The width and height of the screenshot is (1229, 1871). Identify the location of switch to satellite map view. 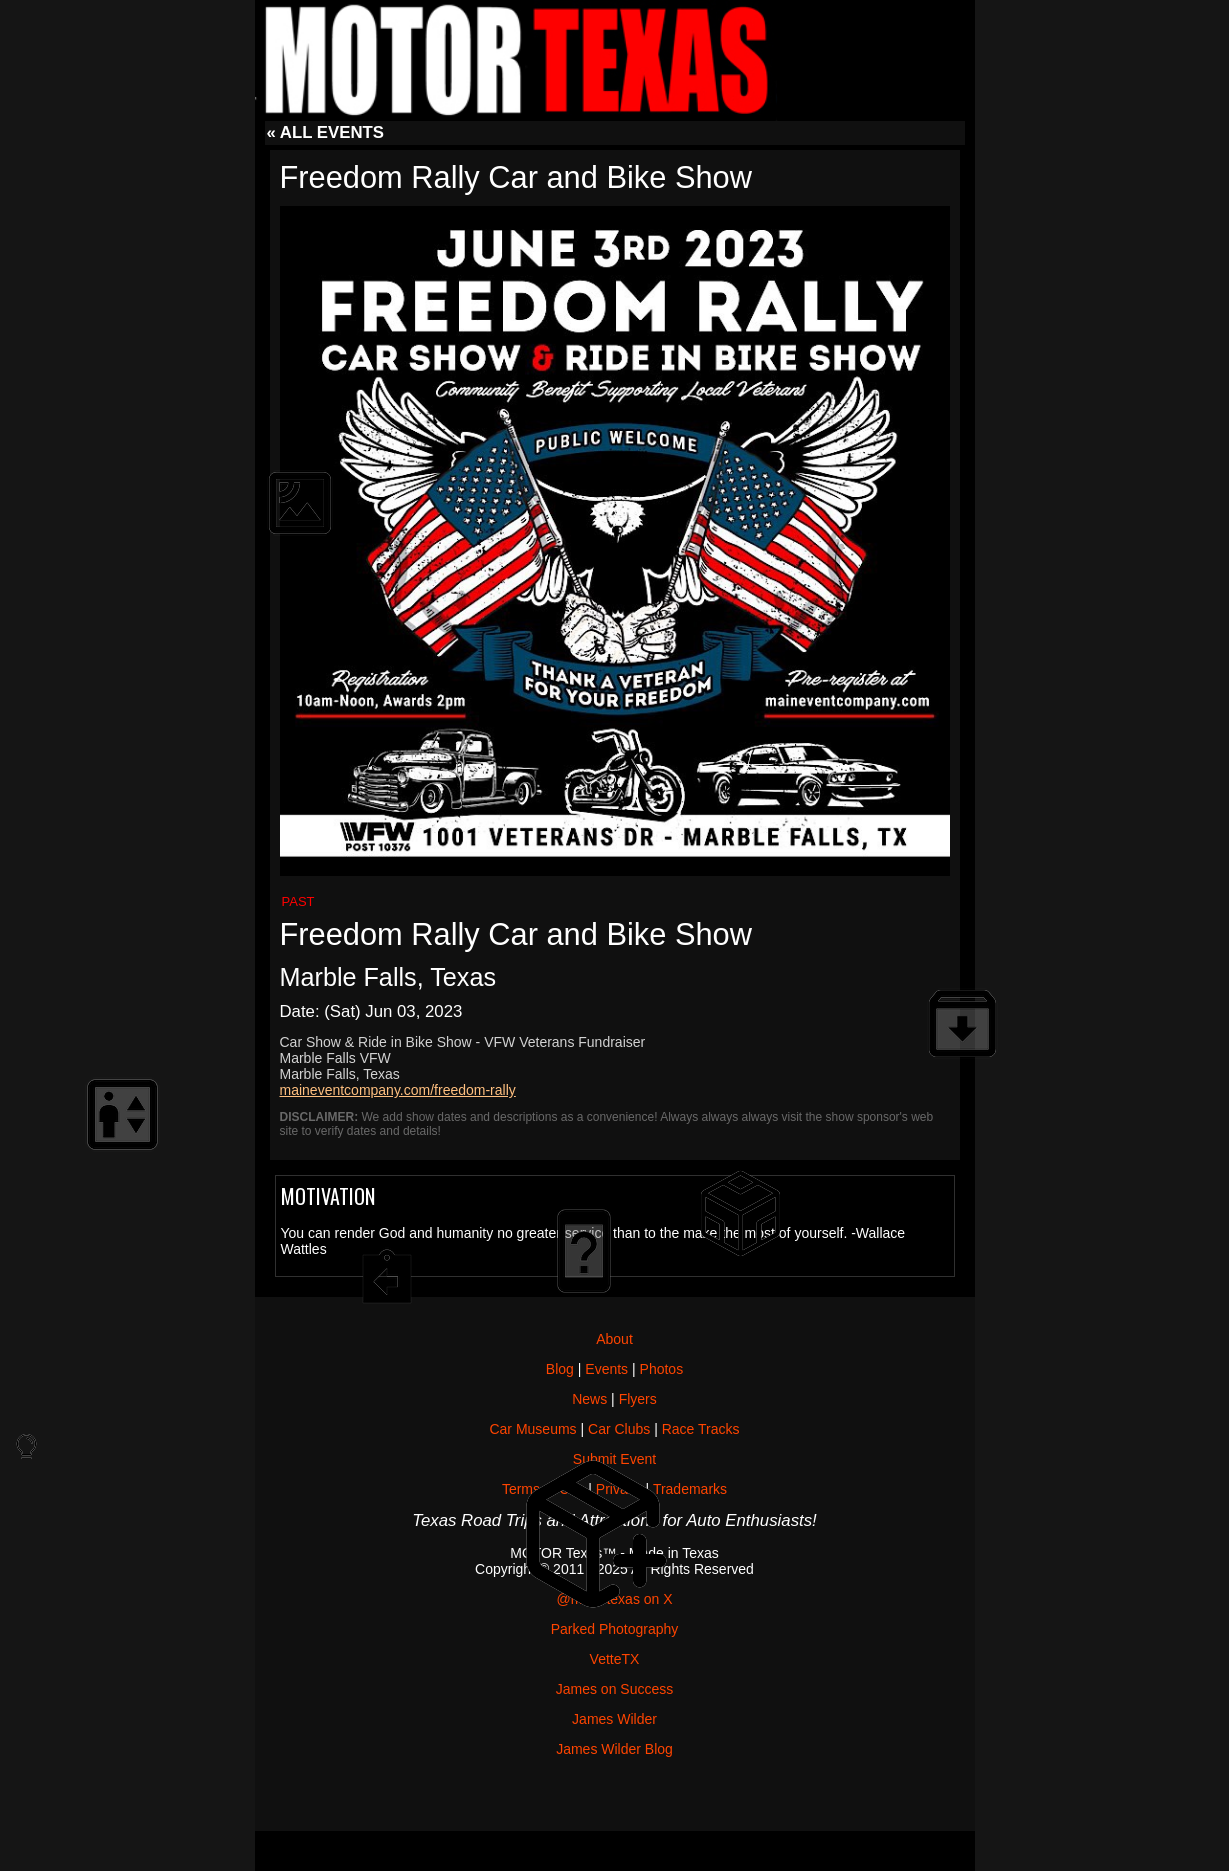
(300, 503).